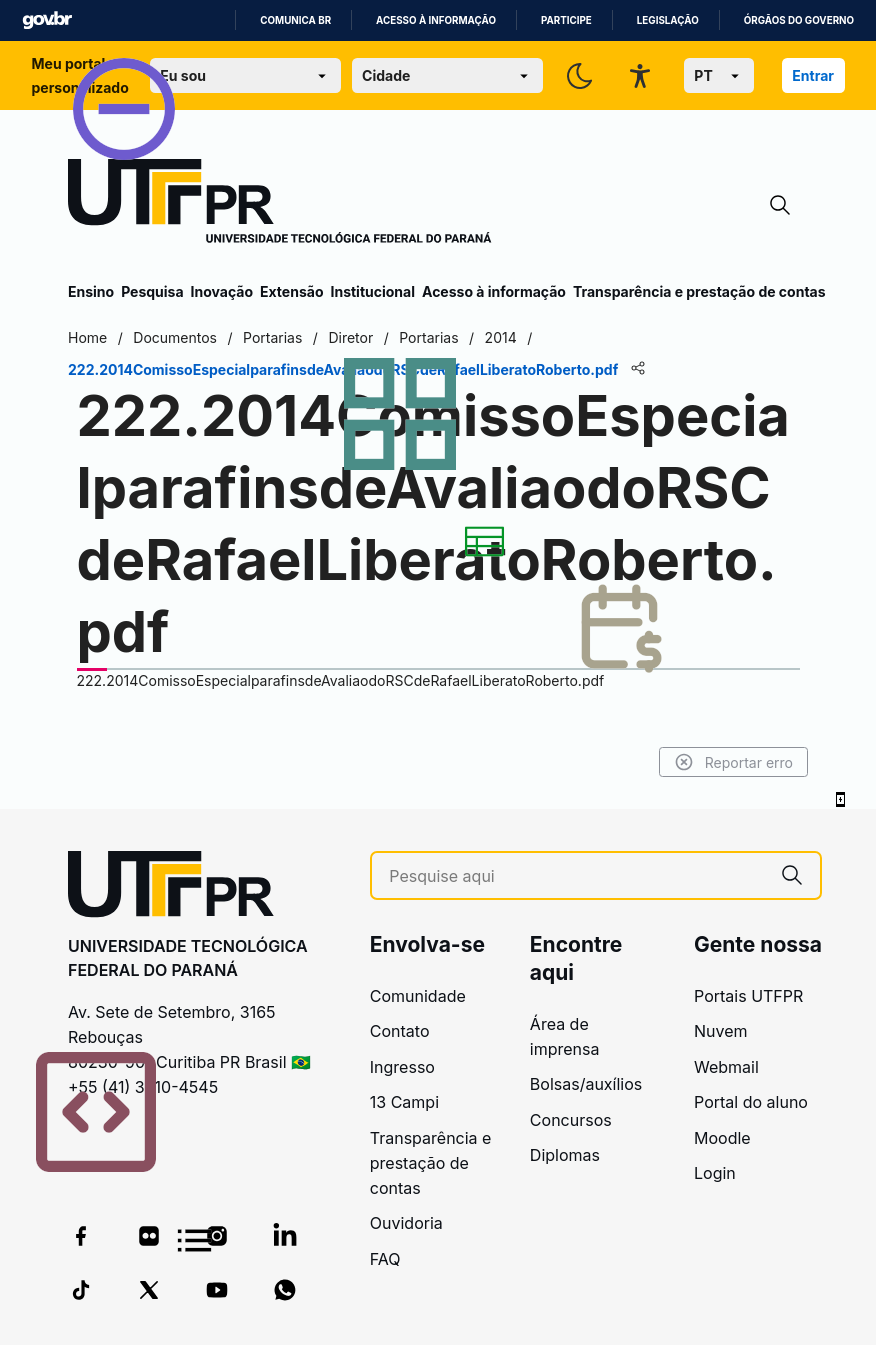  I want to click on view items in list format, so click(194, 1240).